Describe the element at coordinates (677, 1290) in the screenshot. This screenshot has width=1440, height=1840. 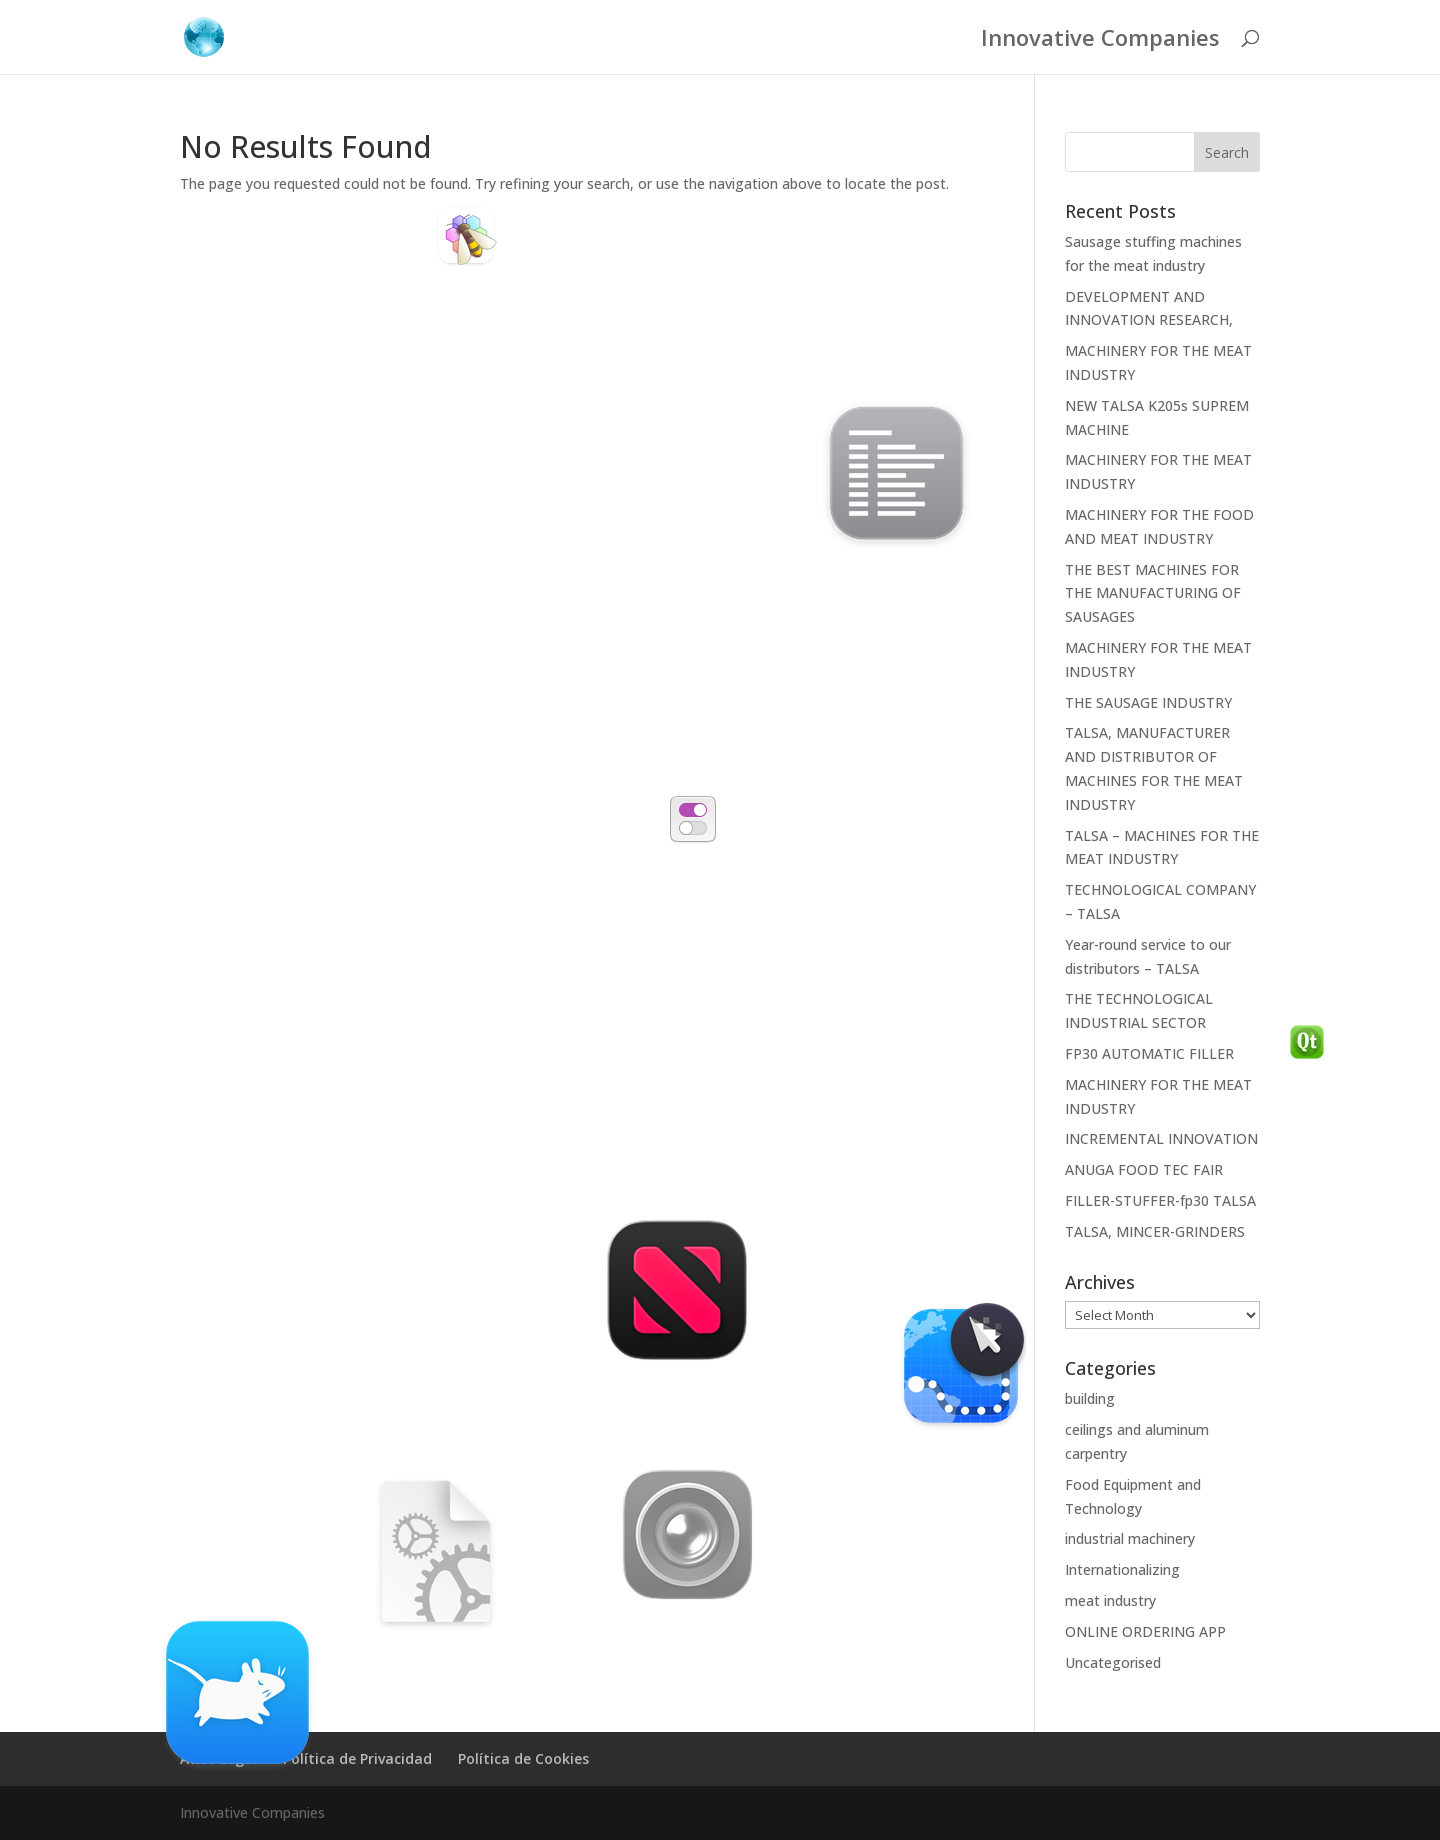
I see `open the Apple News app` at that location.